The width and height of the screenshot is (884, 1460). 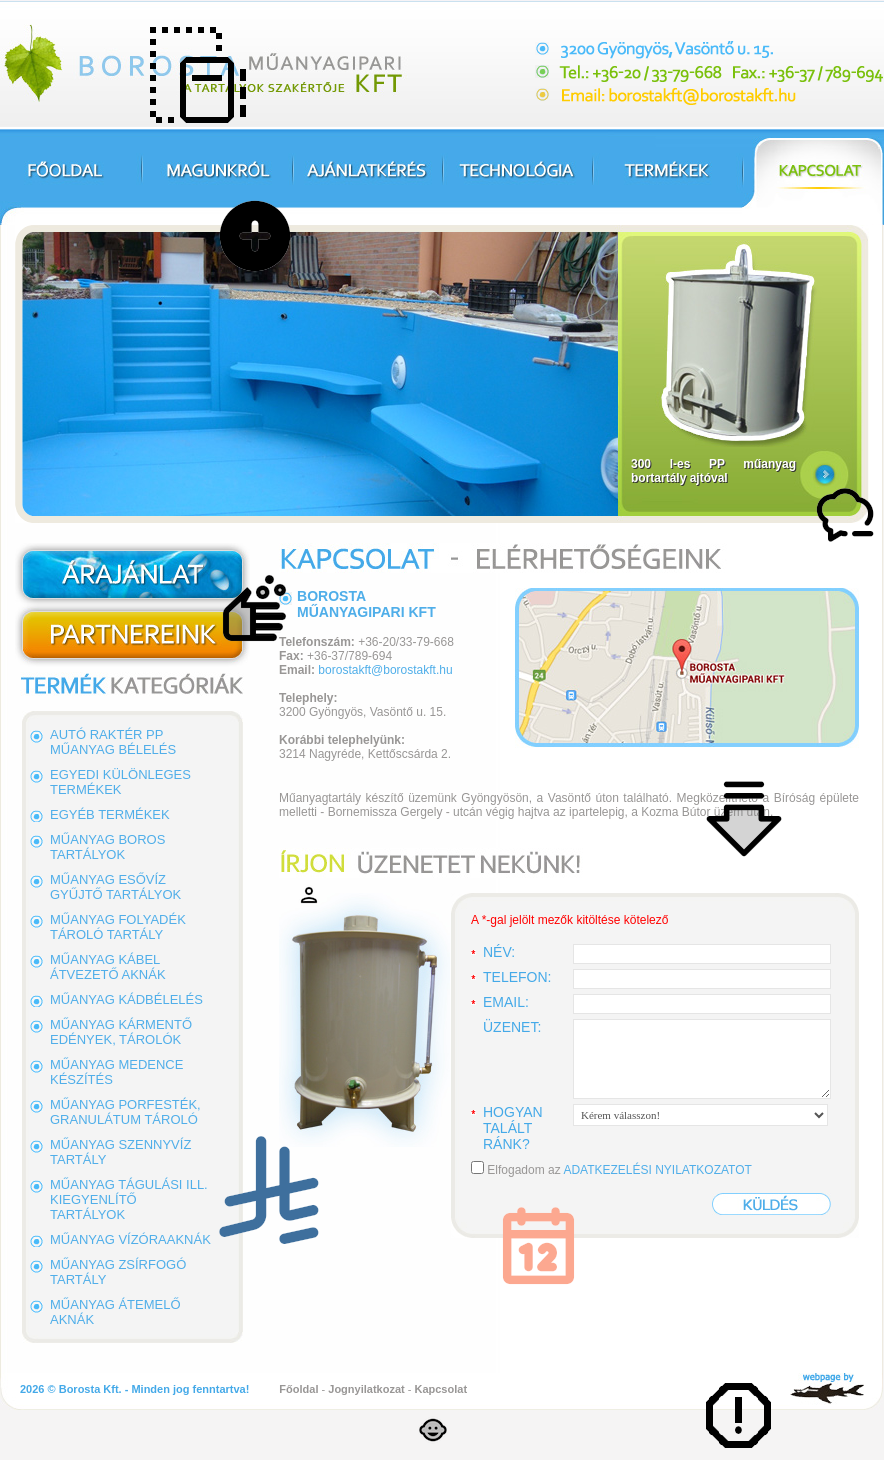 I want to click on download file or content, so click(x=744, y=816).